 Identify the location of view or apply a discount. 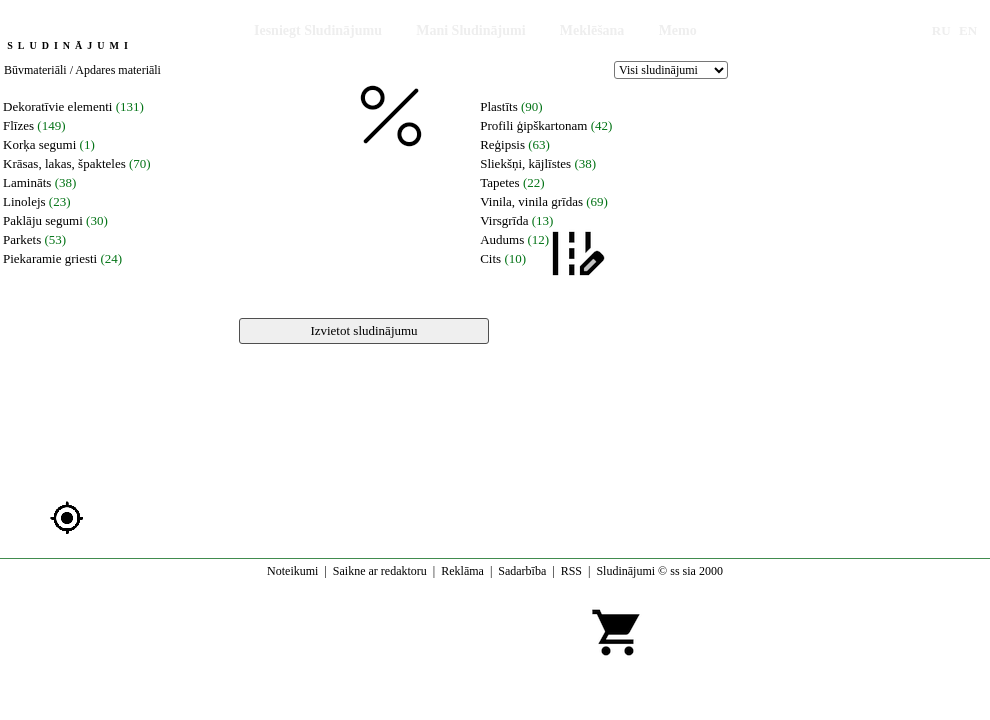
(391, 116).